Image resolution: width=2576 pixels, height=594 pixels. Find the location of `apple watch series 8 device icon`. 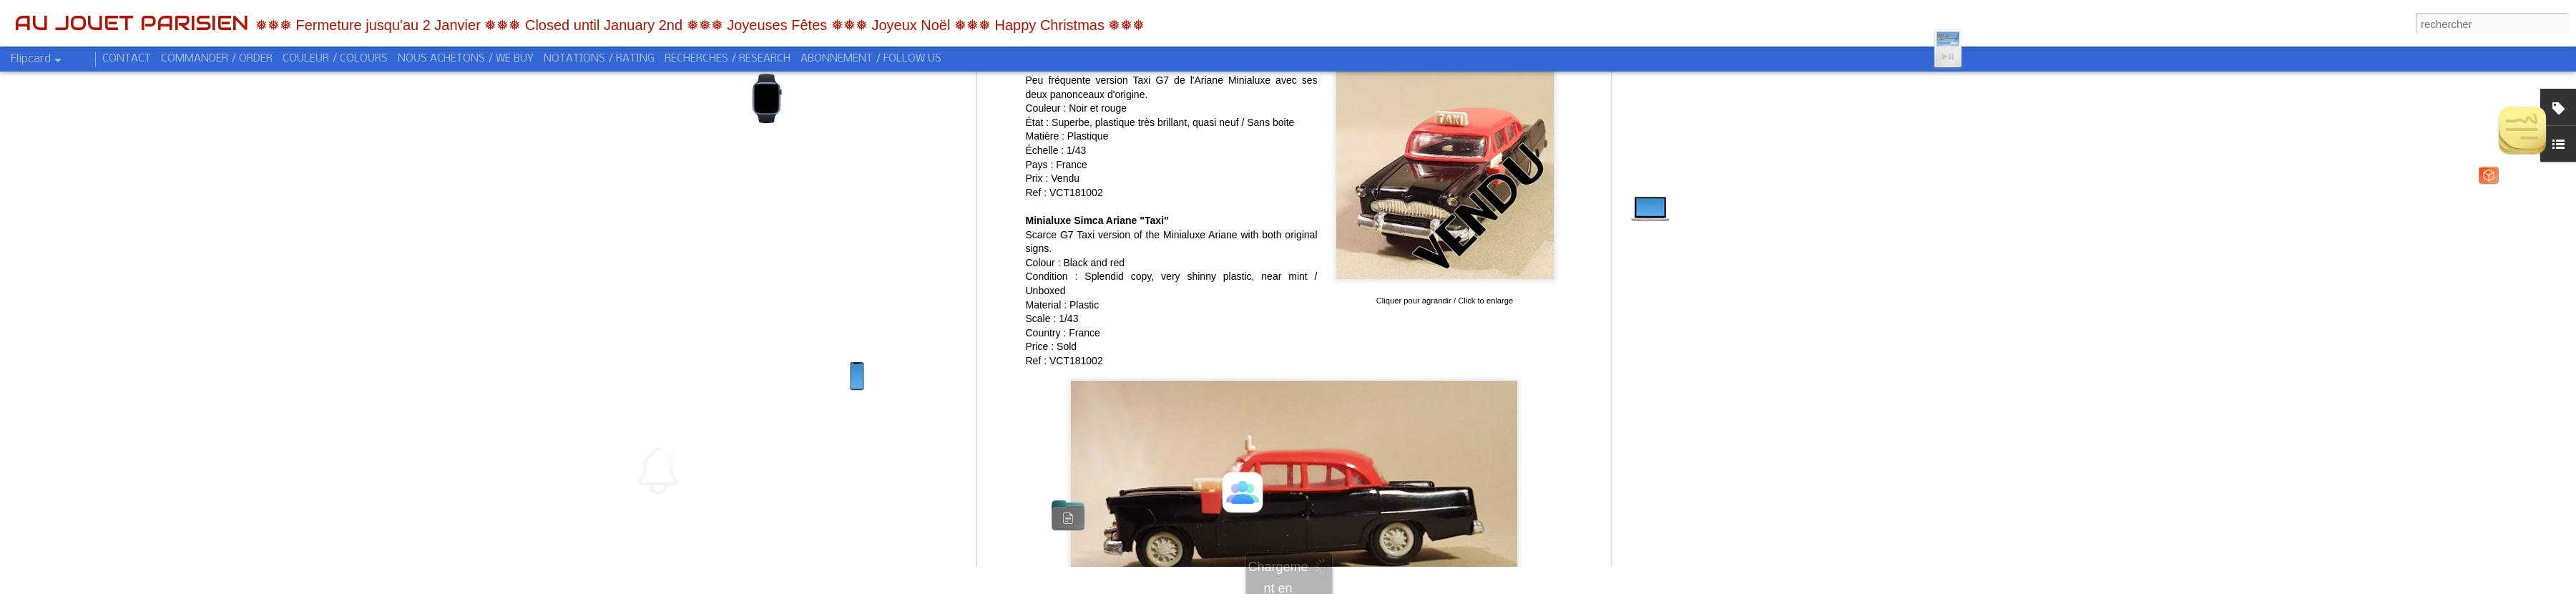

apple watch series 8 device icon is located at coordinates (766, 98).